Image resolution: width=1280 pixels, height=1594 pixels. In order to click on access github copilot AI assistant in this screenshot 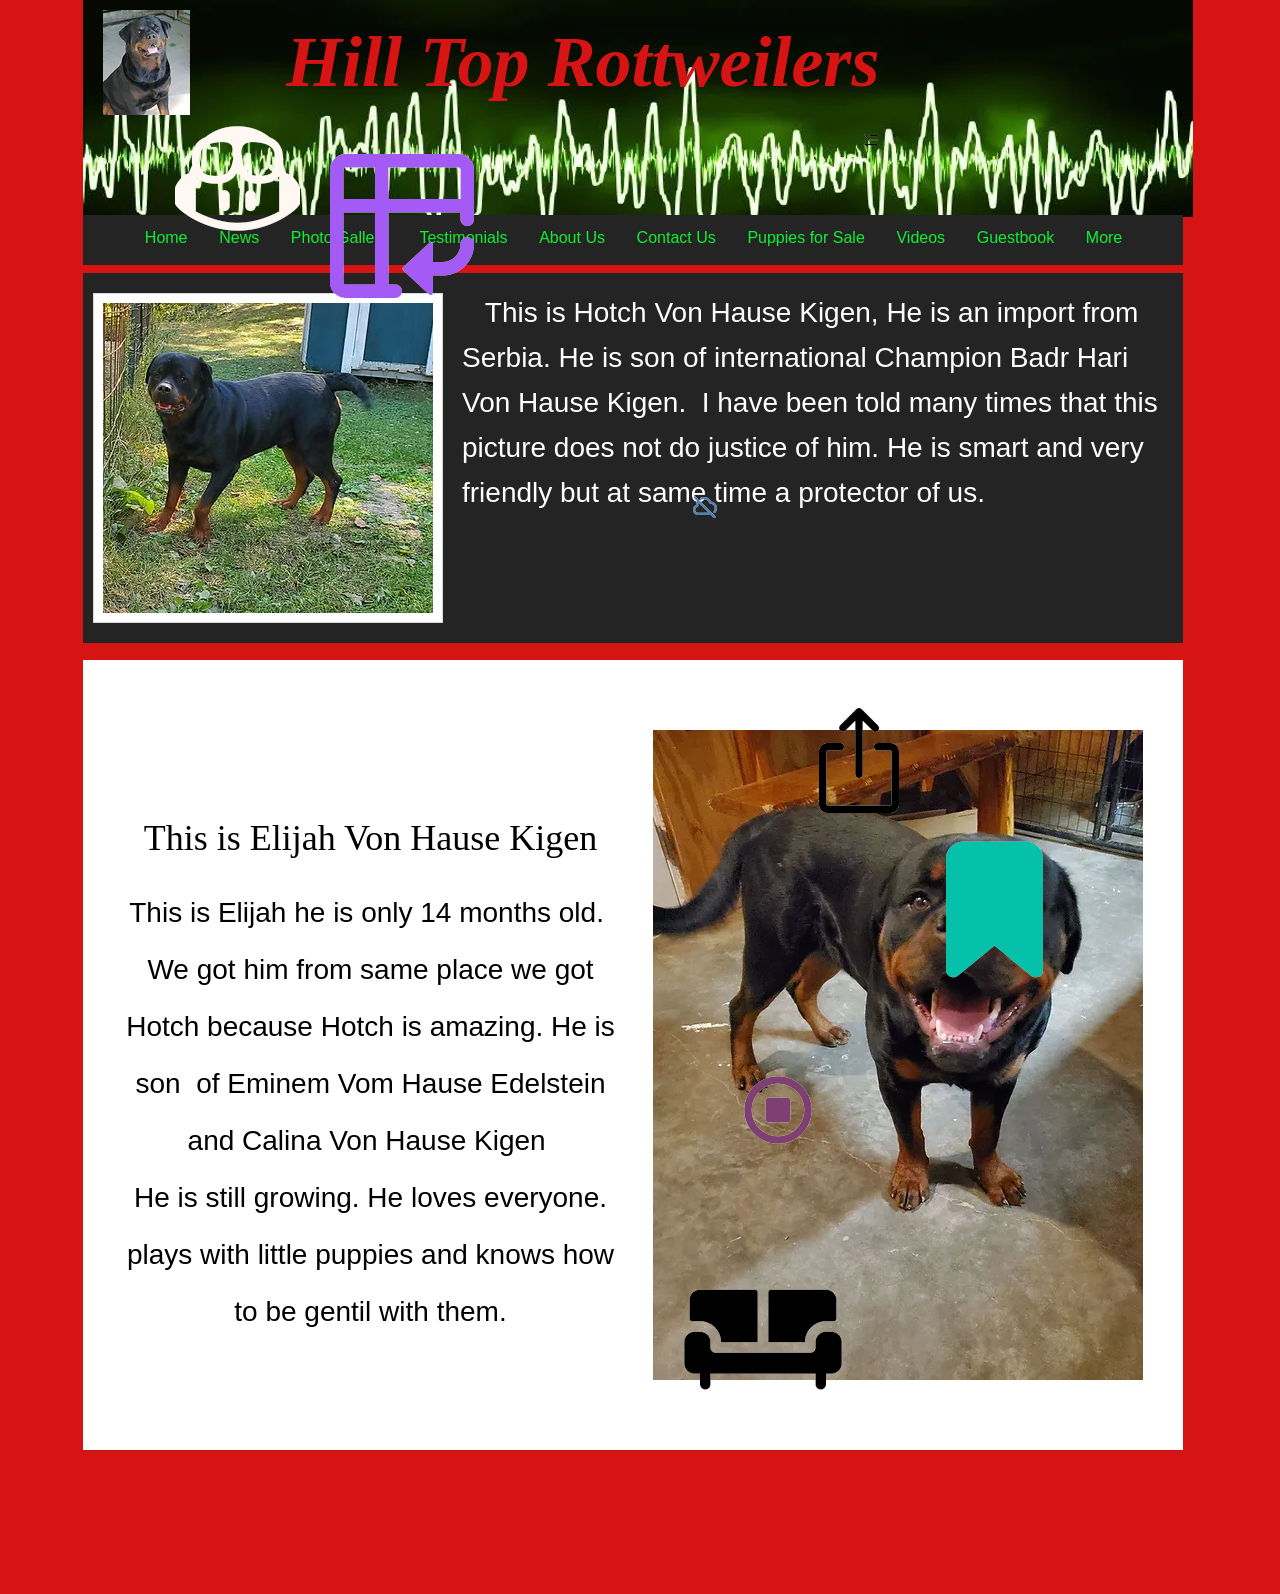, I will do `click(237, 178)`.